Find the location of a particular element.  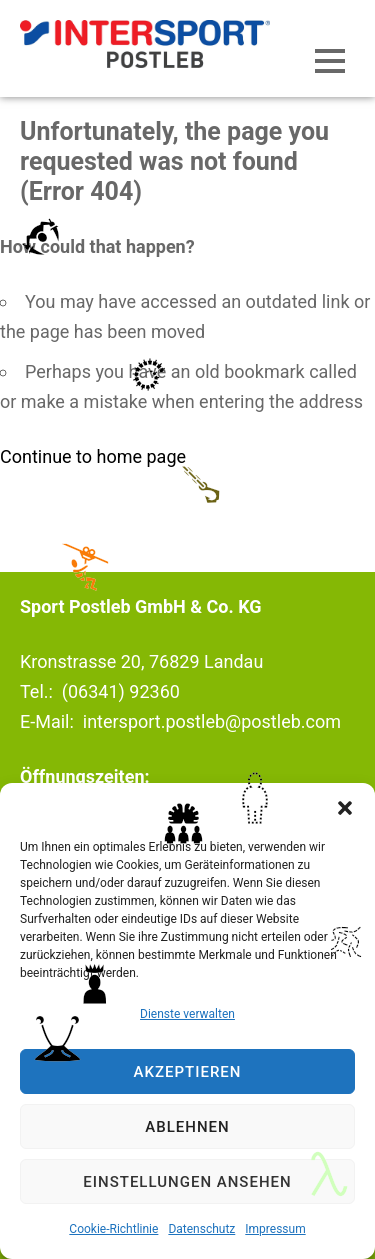

indicates parasites or infection in a health/medical game is located at coordinates (346, 942).